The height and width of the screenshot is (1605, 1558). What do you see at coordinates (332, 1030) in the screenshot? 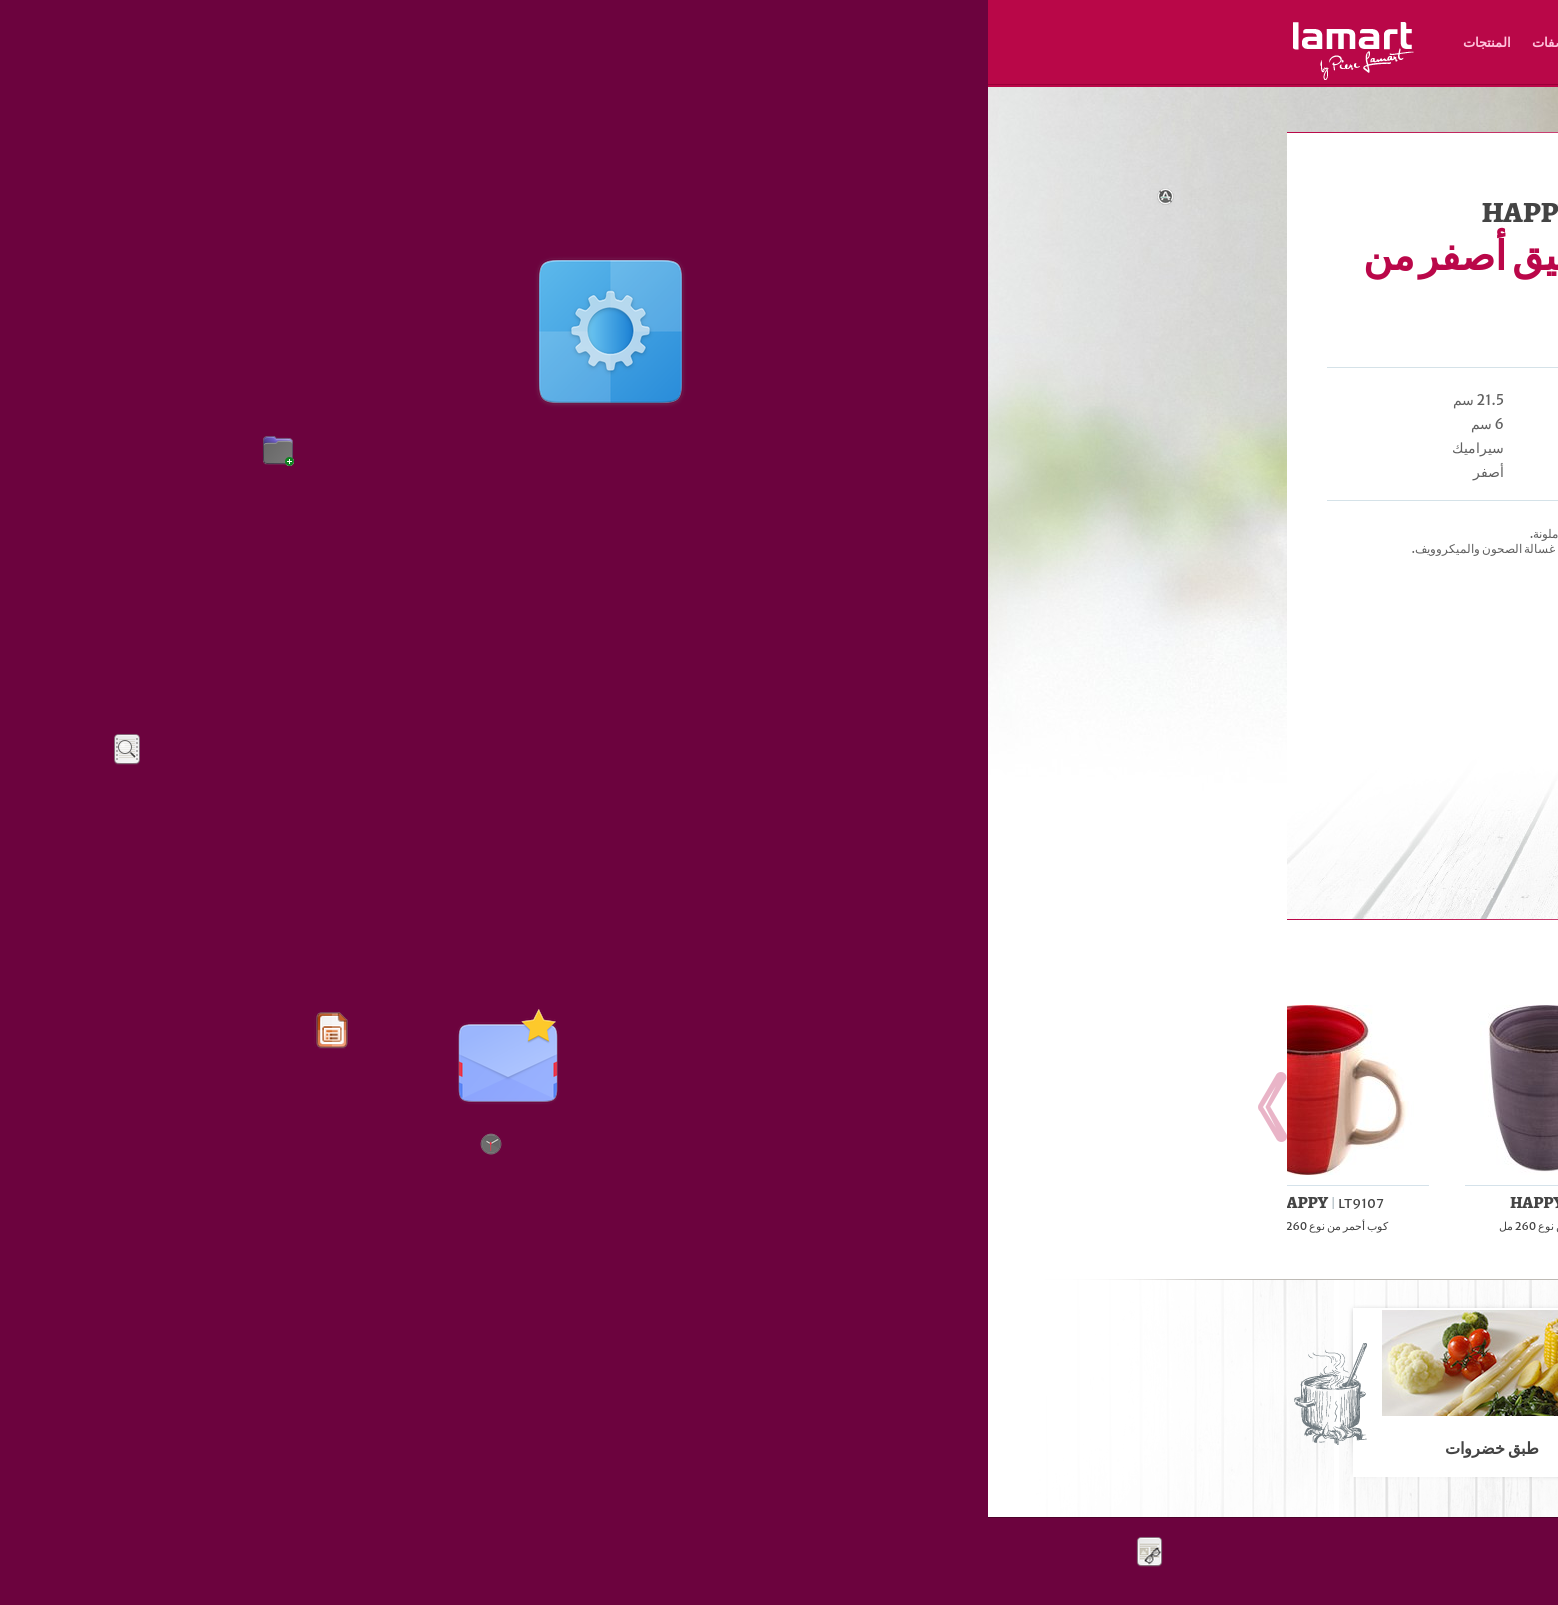
I see `open a presentation template file` at bounding box center [332, 1030].